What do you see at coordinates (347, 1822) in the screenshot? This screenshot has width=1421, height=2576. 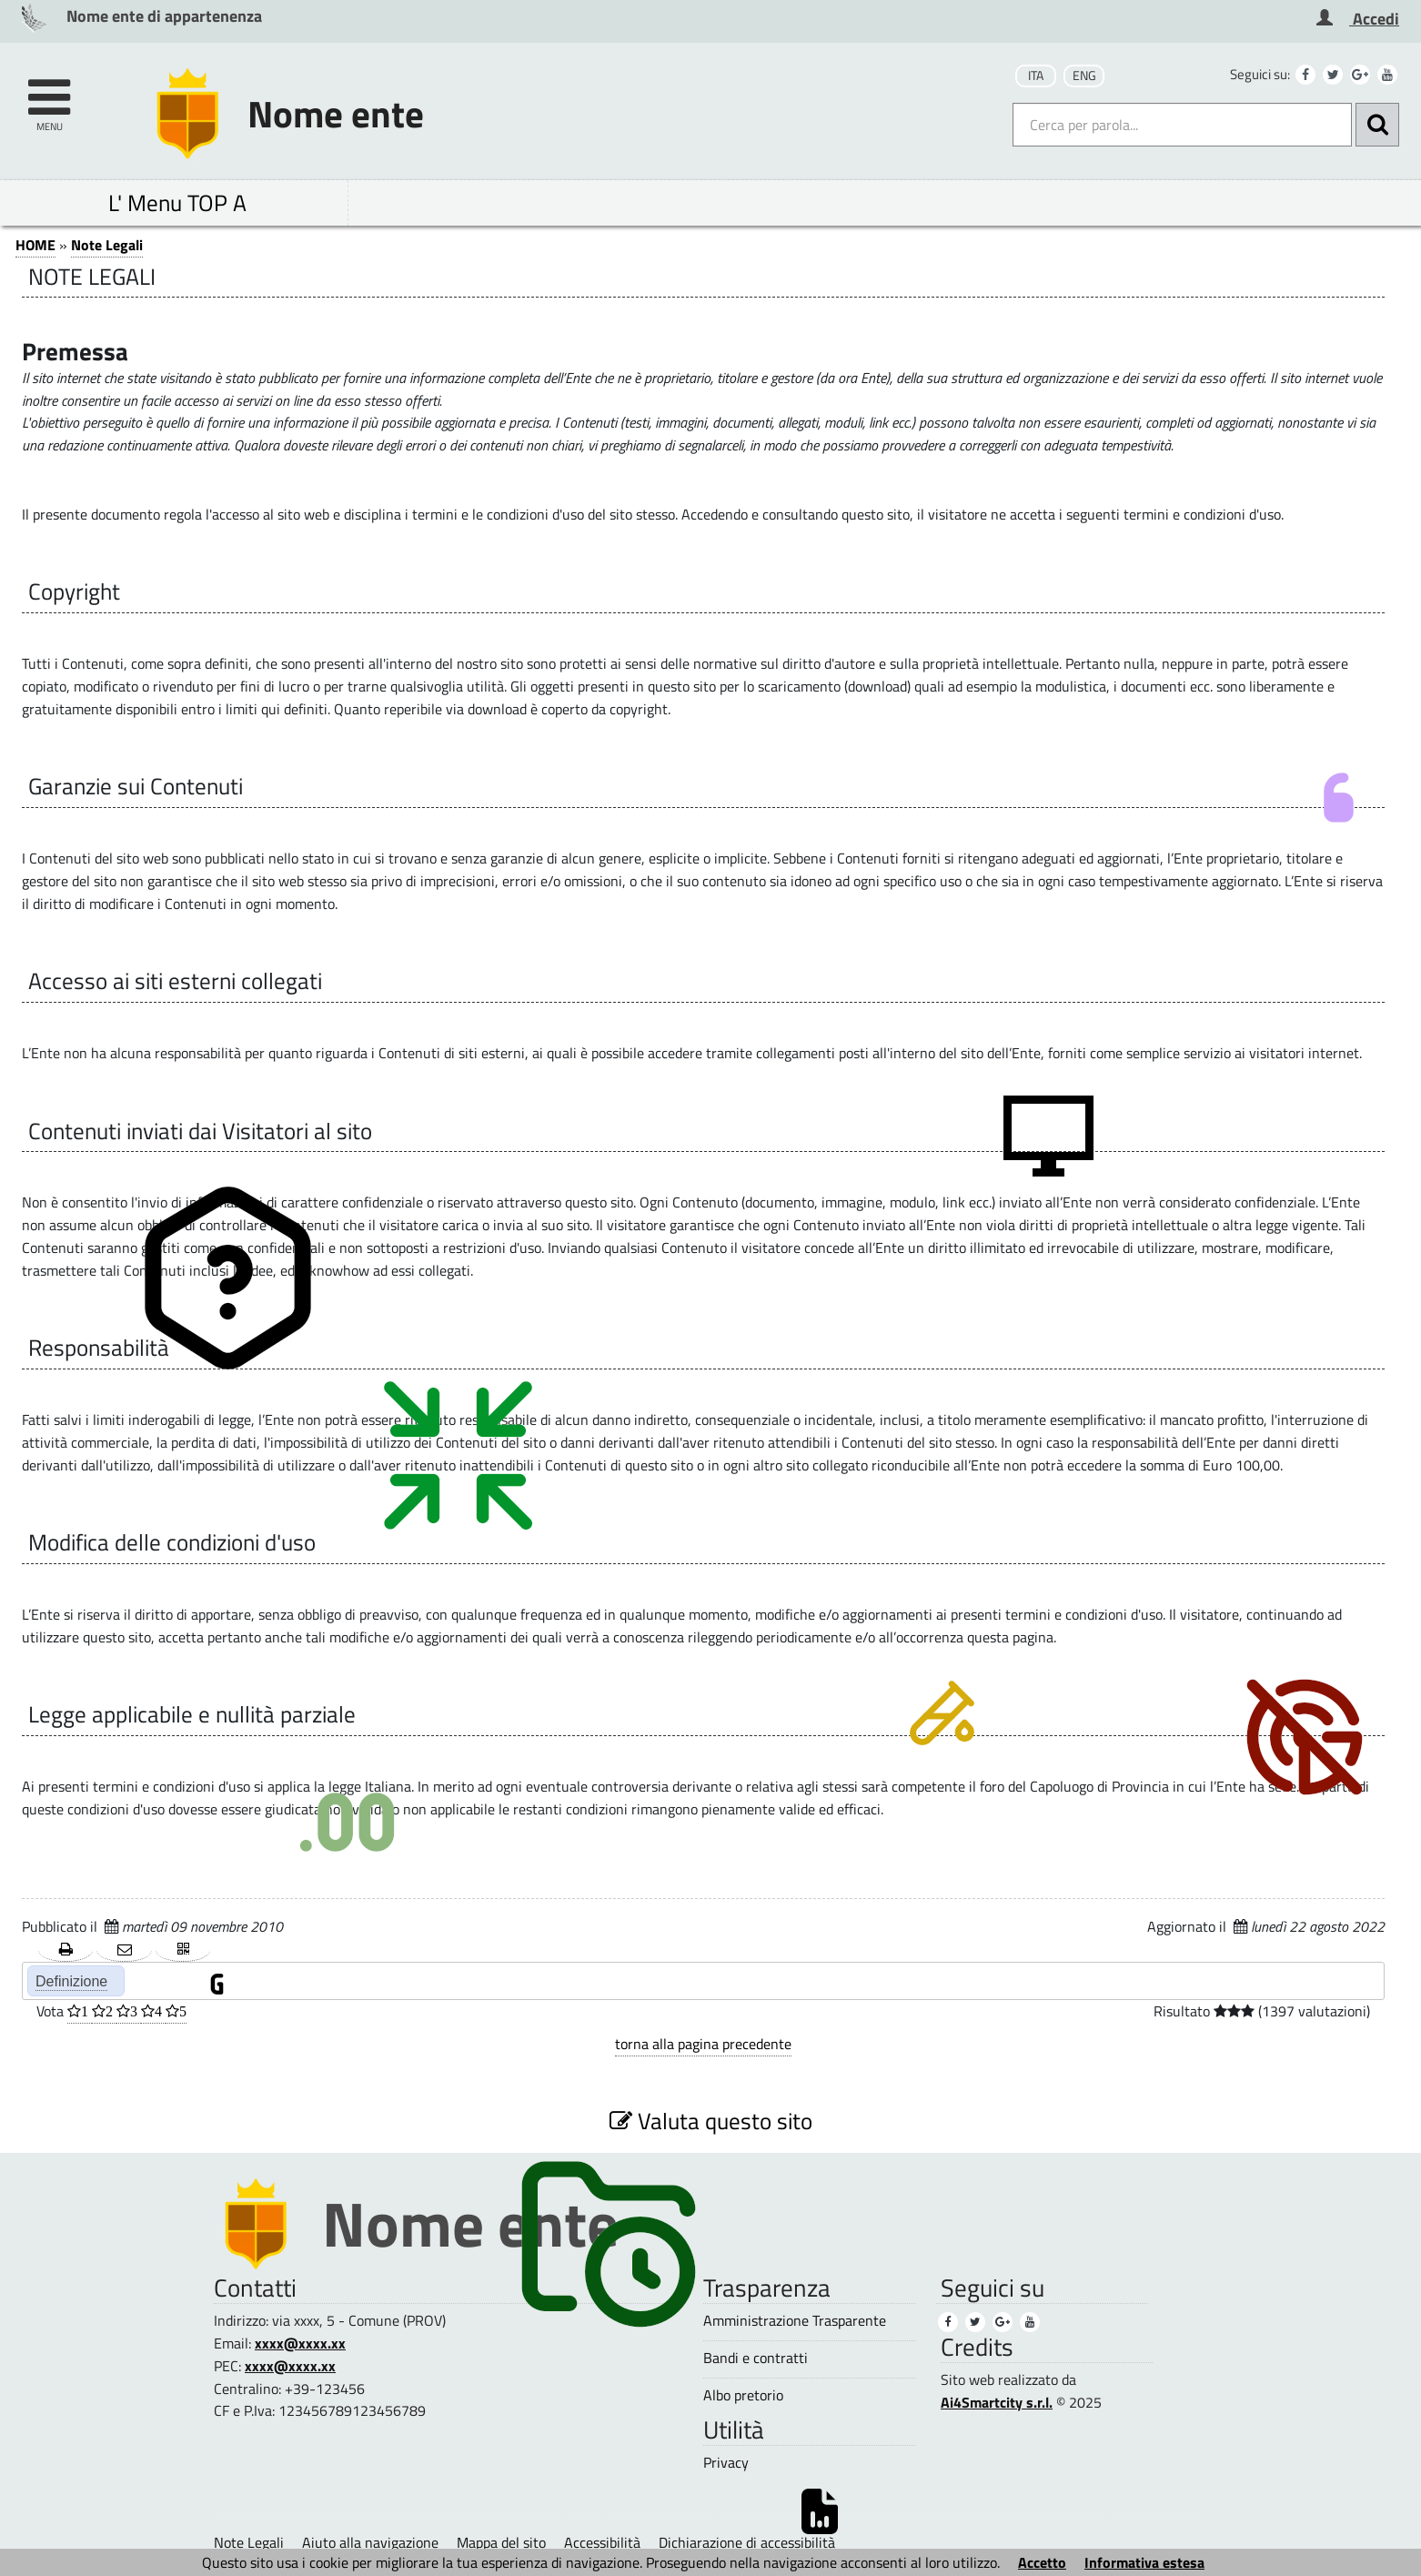 I see `toggle decimal number formatting` at bounding box center [347, 1822].